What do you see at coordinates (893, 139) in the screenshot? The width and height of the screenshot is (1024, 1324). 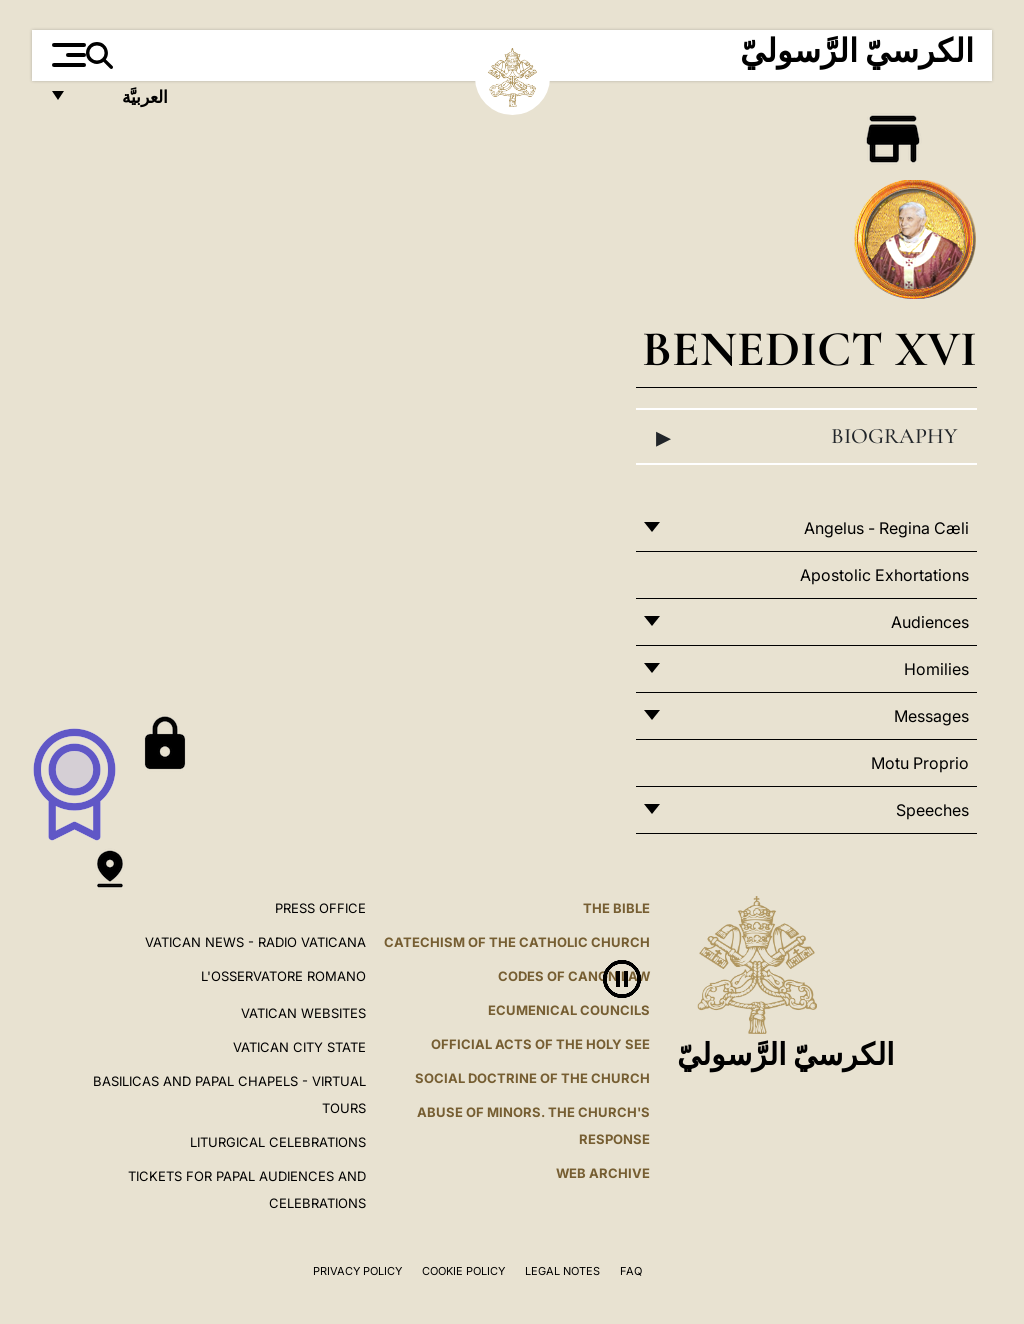 I see `find nearby stores or shops` at bounding box center [893, 139].